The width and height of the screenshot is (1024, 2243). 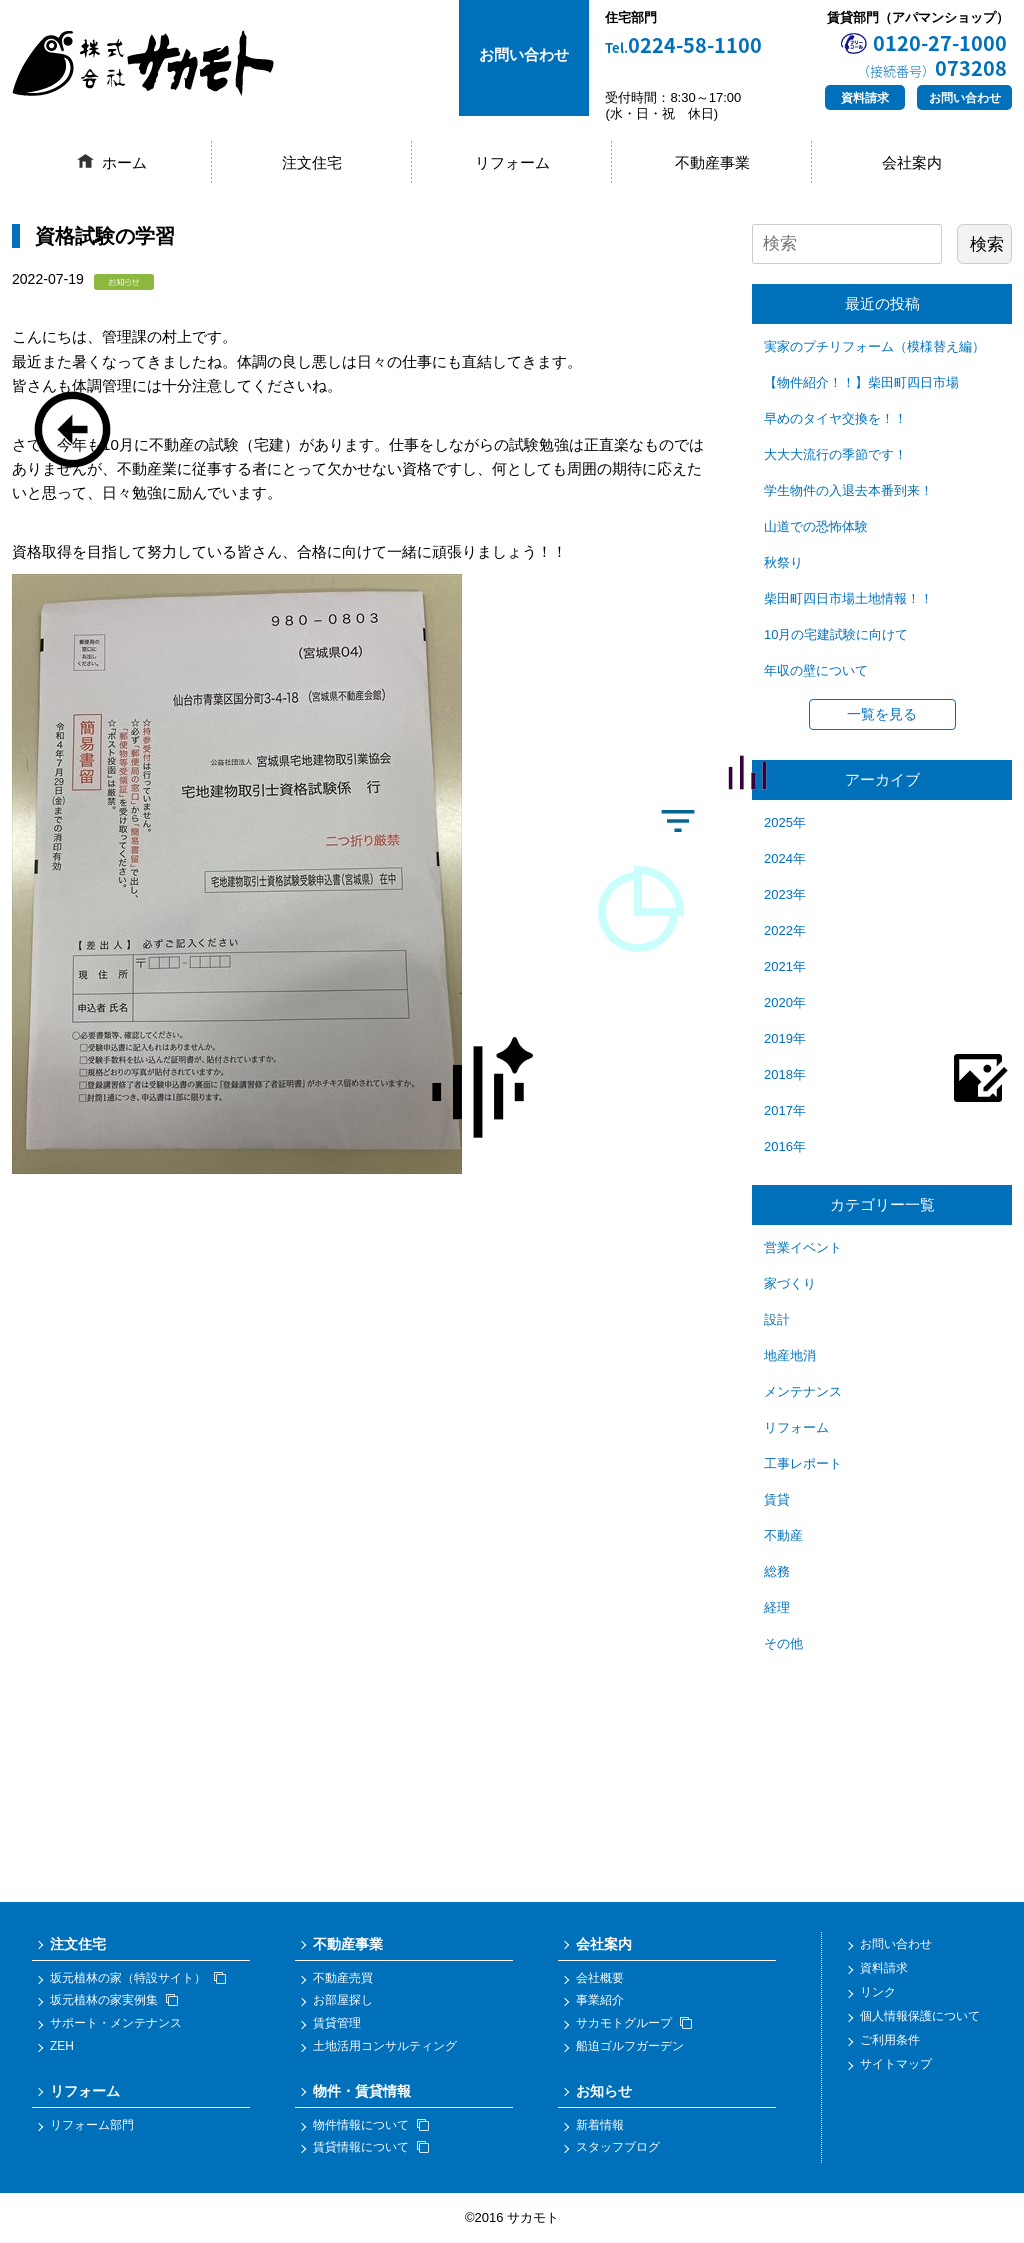 What do you see at coordinates (638, 912) in the screenshot?
I see `view business analytics or statistics` at bounding box center [638, 912].